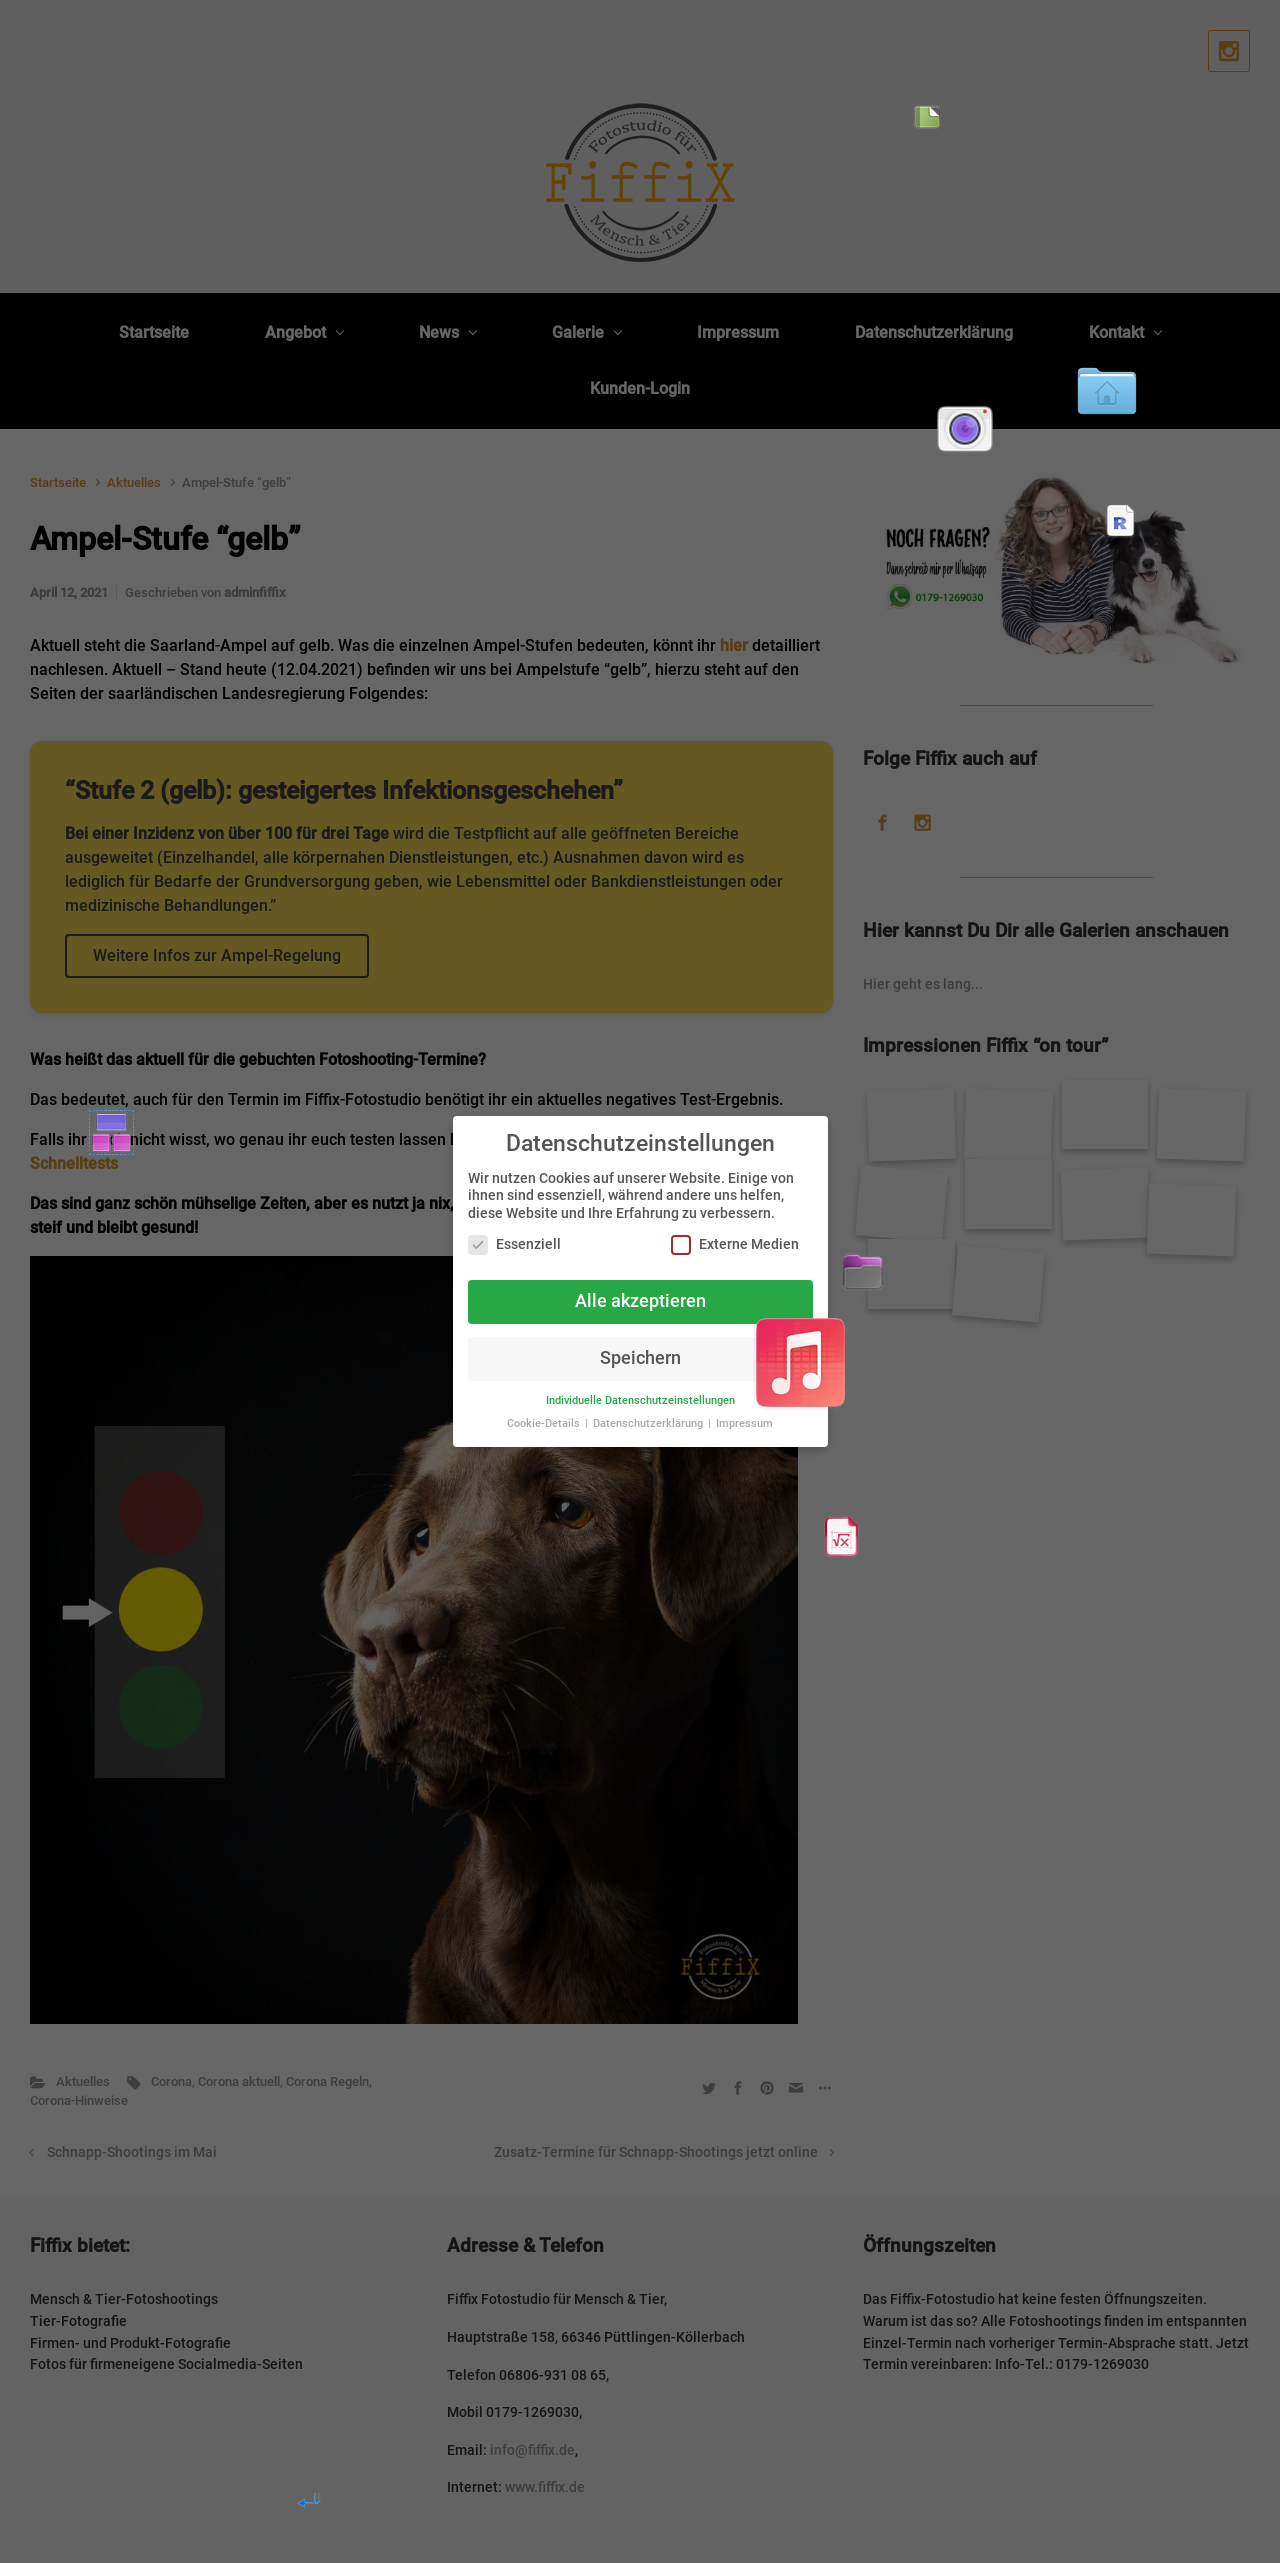  What do you see at coordinates (1107, 391) in the screenshot?
I see `open your home folder` at bounding box center [1107, 391].